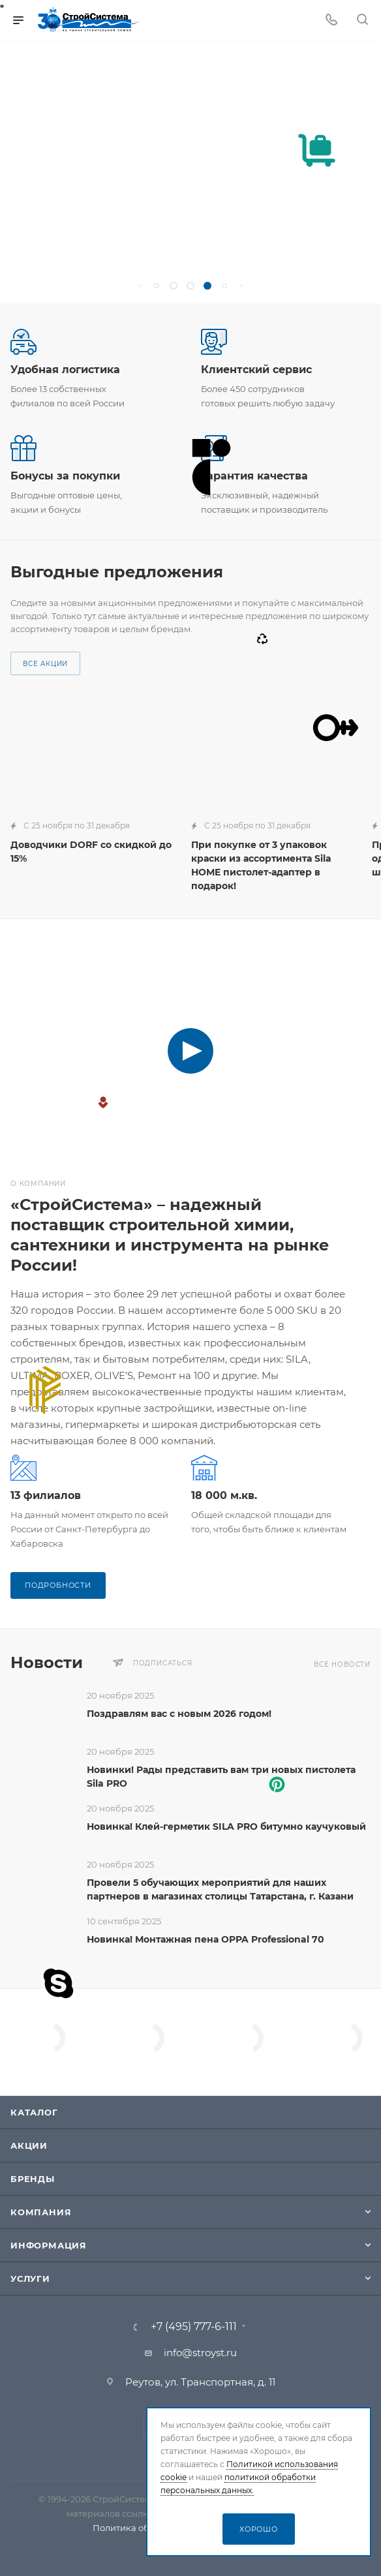 This screenshot has width=381, height=2576. What do you see at coordinates (58, 1983) in the screenshot?
I see `open Skype app` at bounding box center [58, 1983].